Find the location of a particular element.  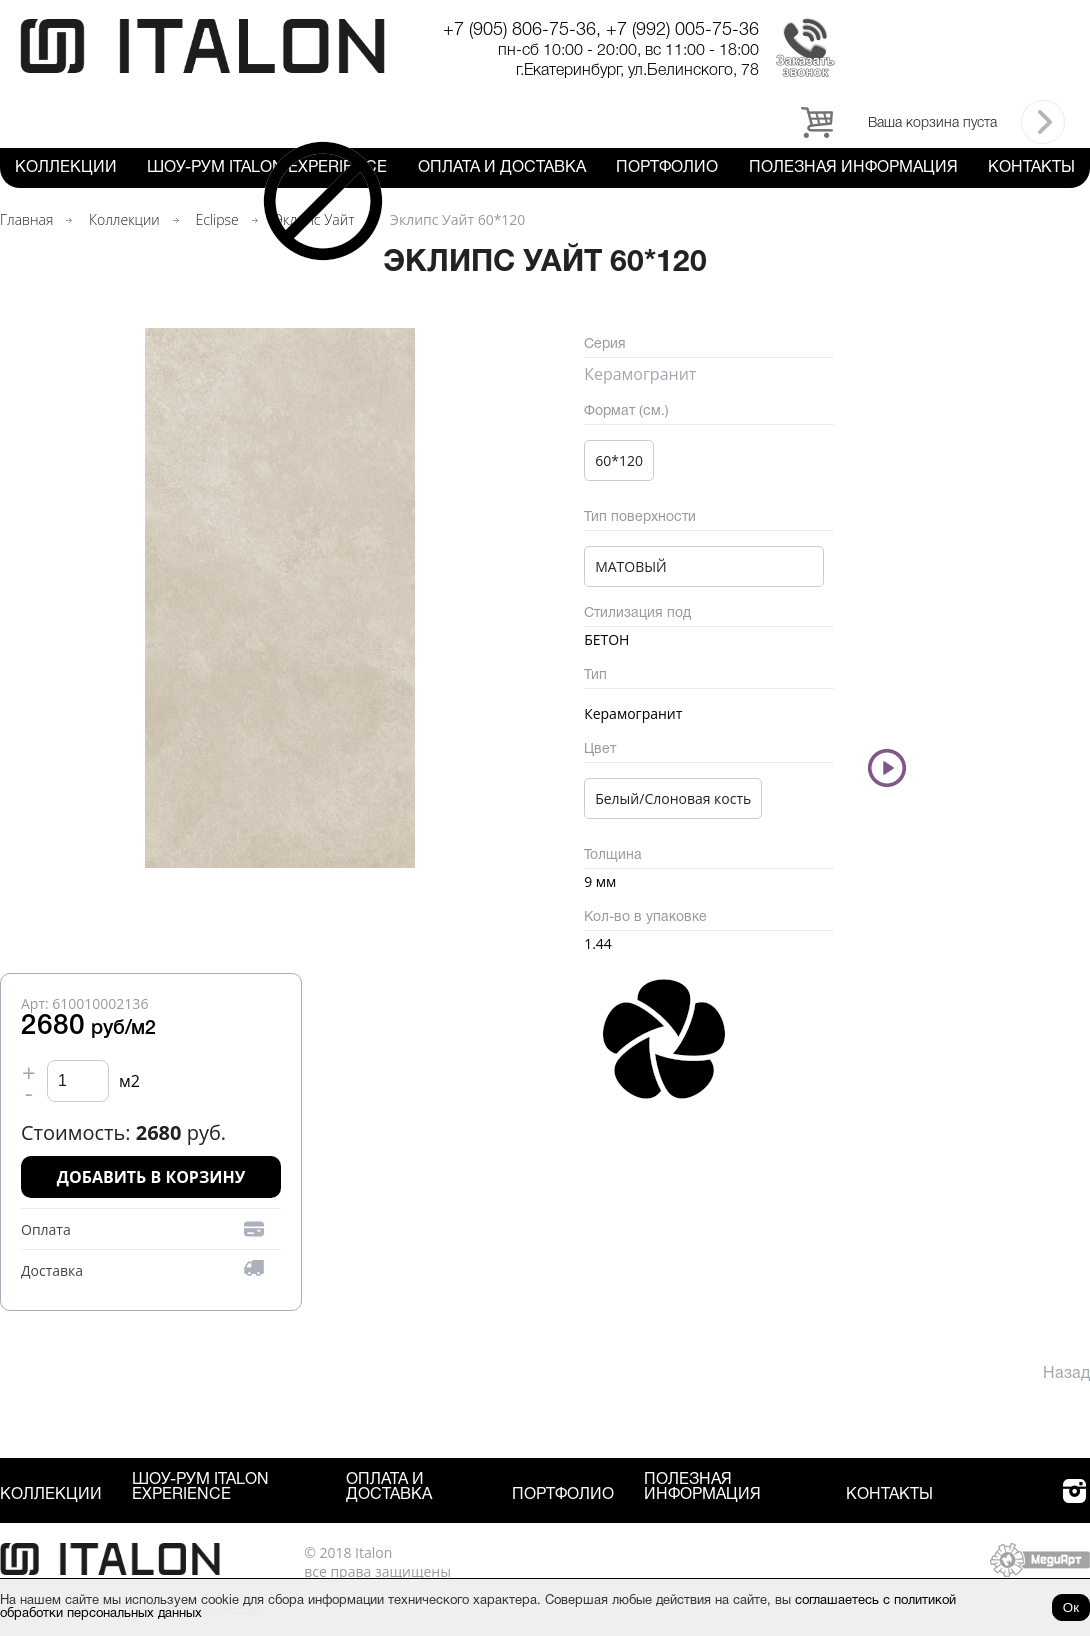

indicates a prohibited or restricted action is located at coordinates (323, 201).